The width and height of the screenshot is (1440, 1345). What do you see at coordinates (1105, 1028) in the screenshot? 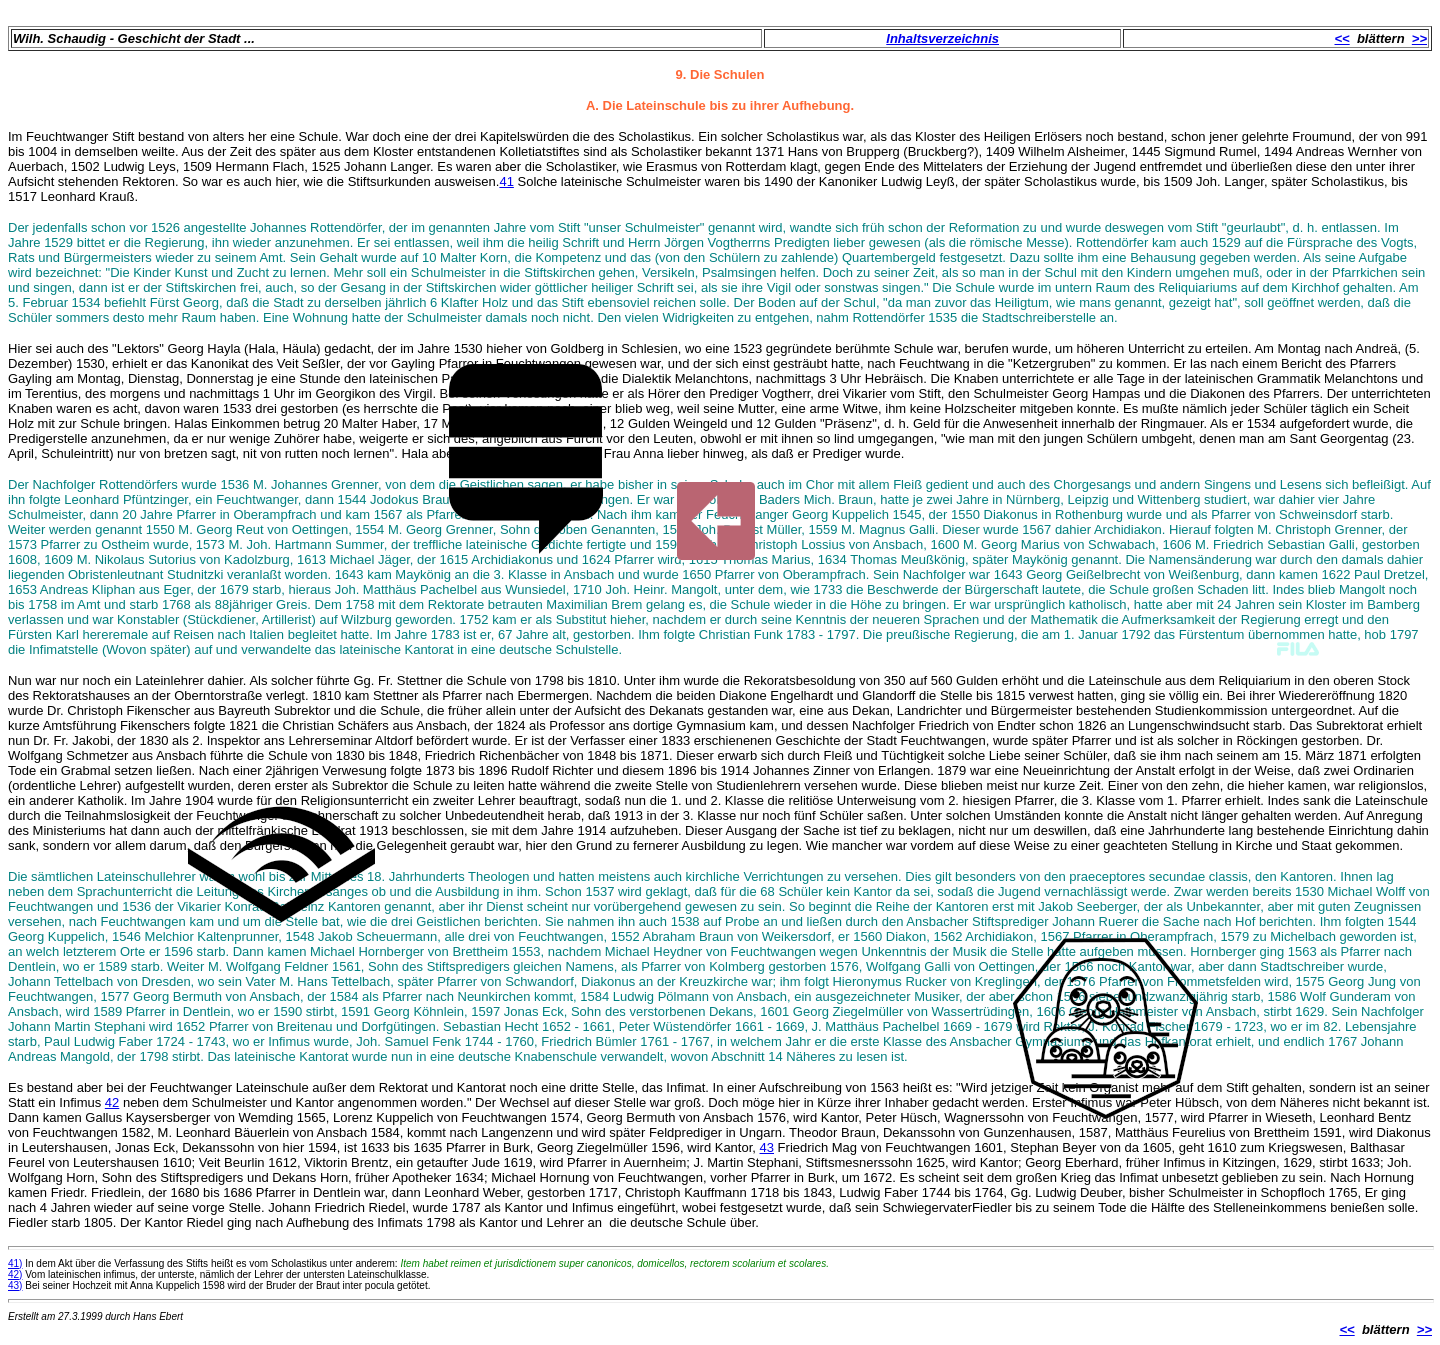
I see `open podman container management application` at bounding box center [1105, 1028].